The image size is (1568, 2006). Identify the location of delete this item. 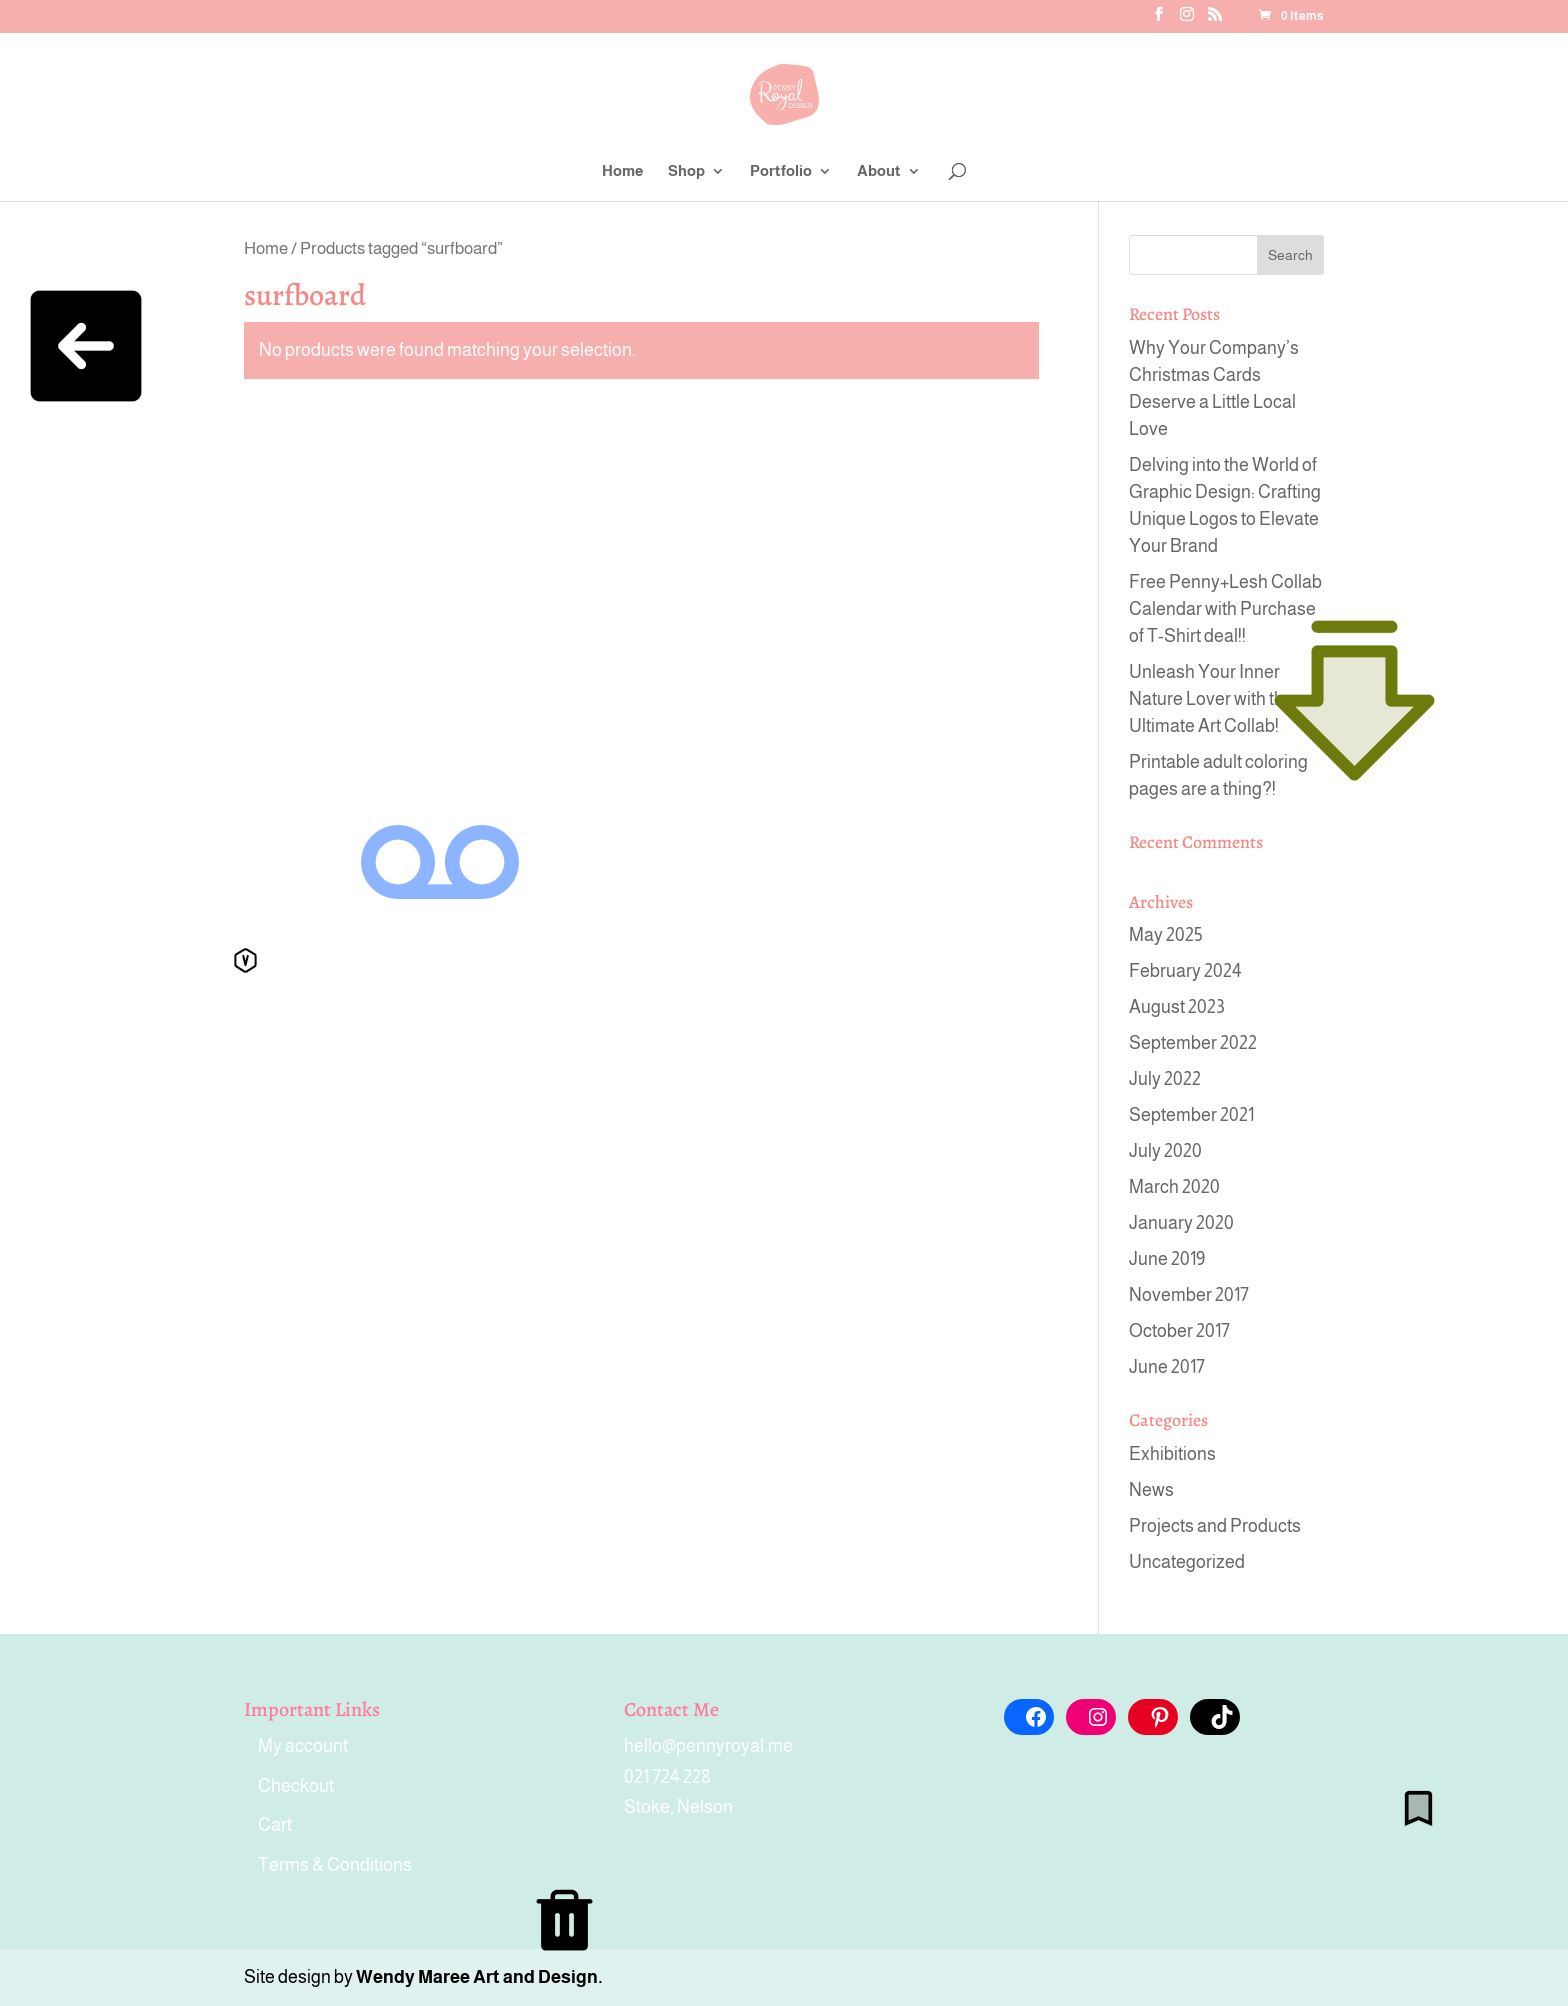
(564, 1922).